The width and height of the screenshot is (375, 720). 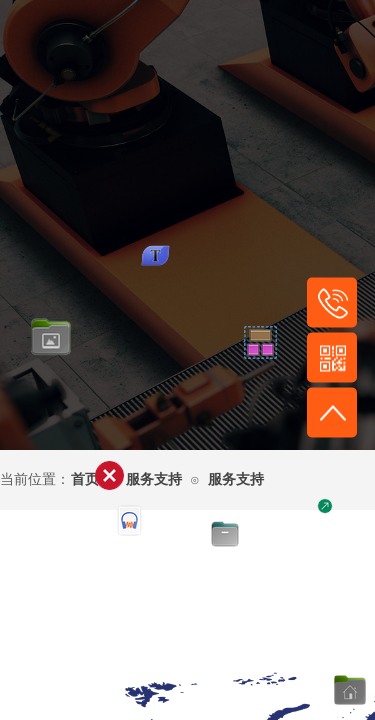 What do you see at coordinates (325, 506) in the screenshot?
I see `indicates a symbolic link or shortcut to another file` at bounding box center [325, 506].